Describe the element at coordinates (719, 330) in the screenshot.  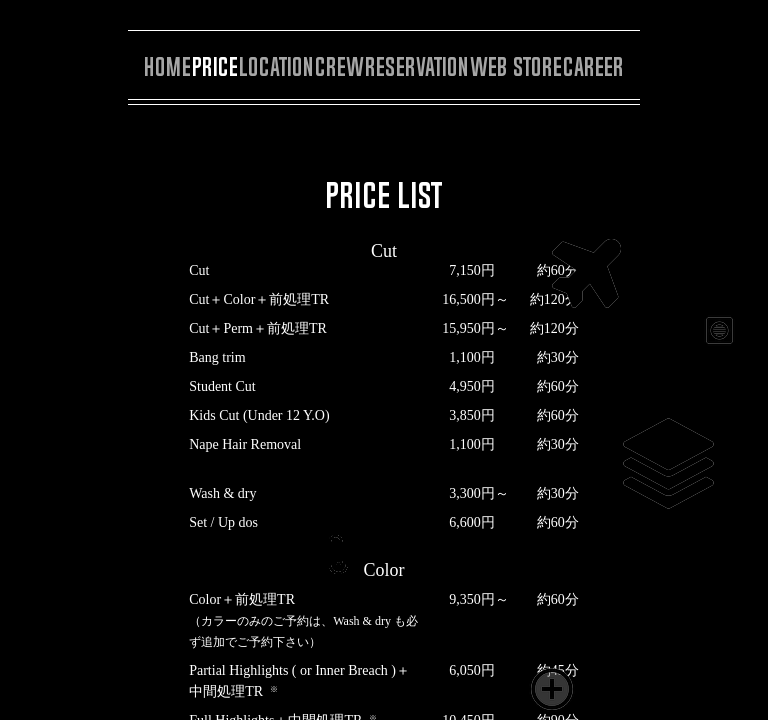
I see `access climate control settings` at that location.